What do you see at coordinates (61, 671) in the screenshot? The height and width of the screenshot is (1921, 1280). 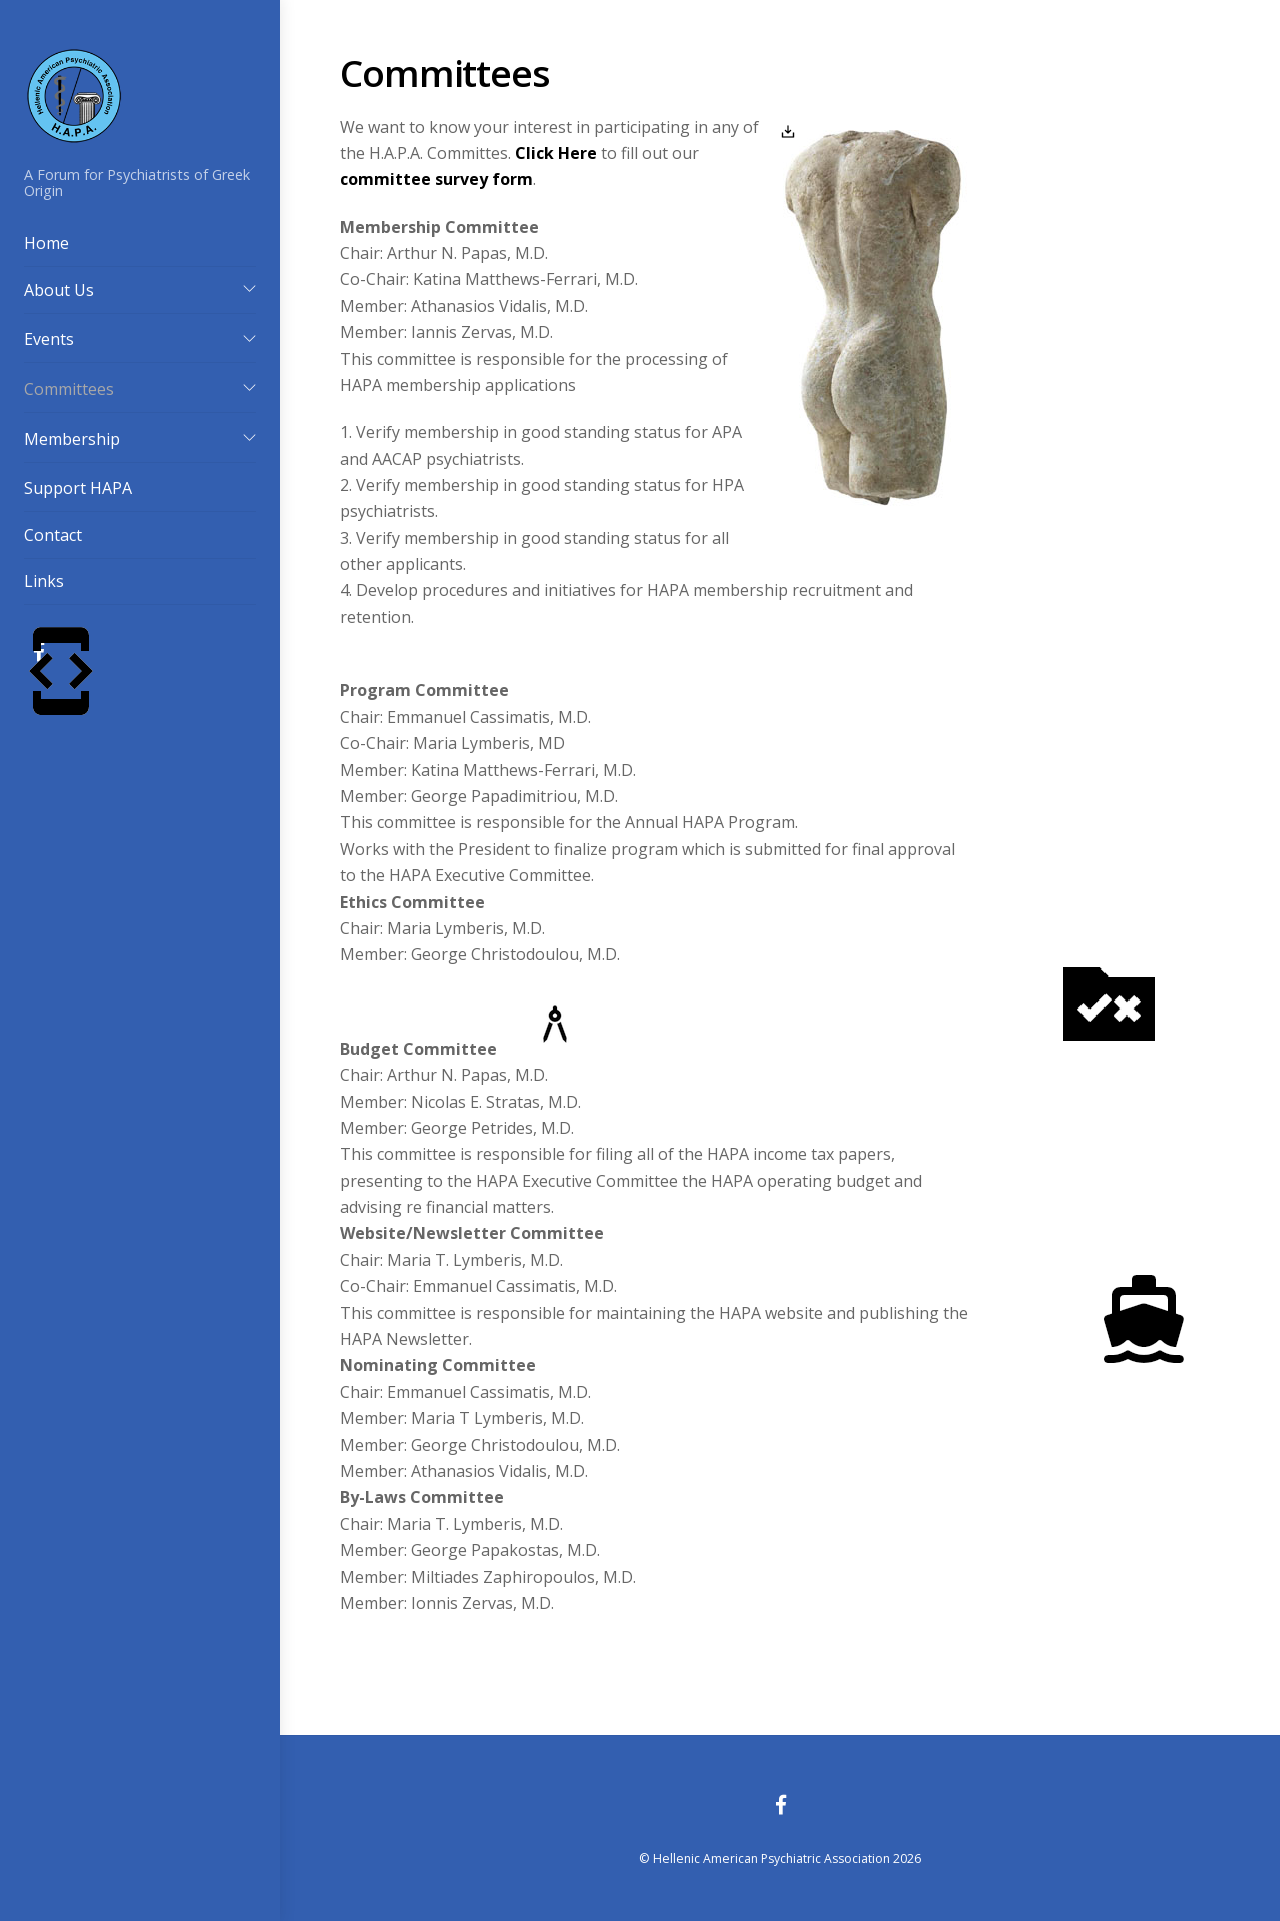 I see `enable developer mode on device` at bounding box center [61, 671].